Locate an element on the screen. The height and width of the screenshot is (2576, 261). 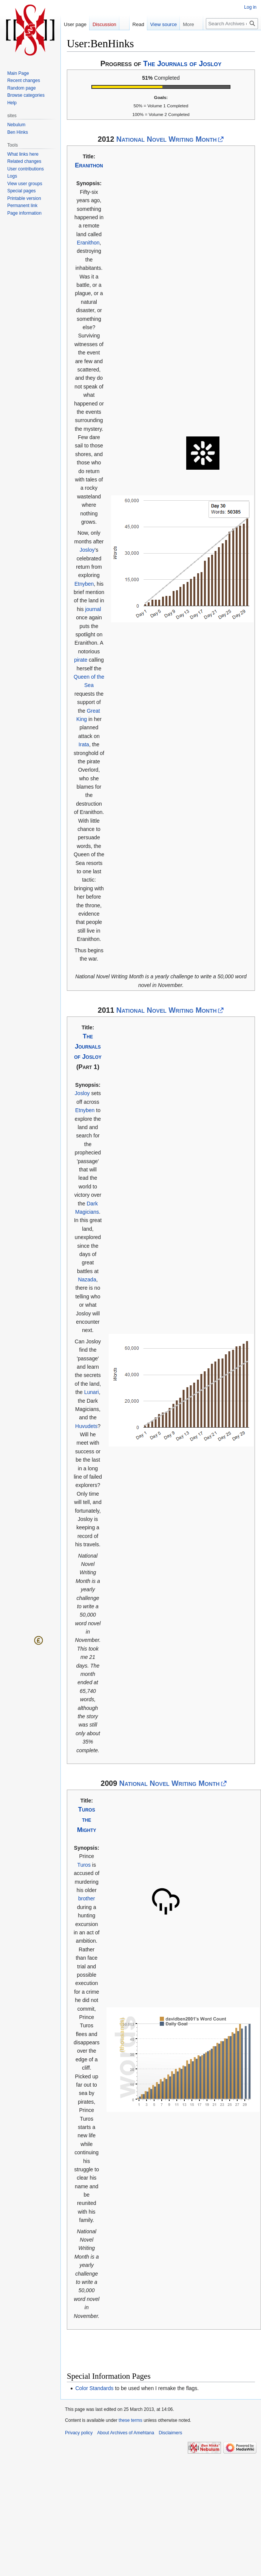
indicates heavy rain or showers in weather forecast is located at coordinates (166, 1901).